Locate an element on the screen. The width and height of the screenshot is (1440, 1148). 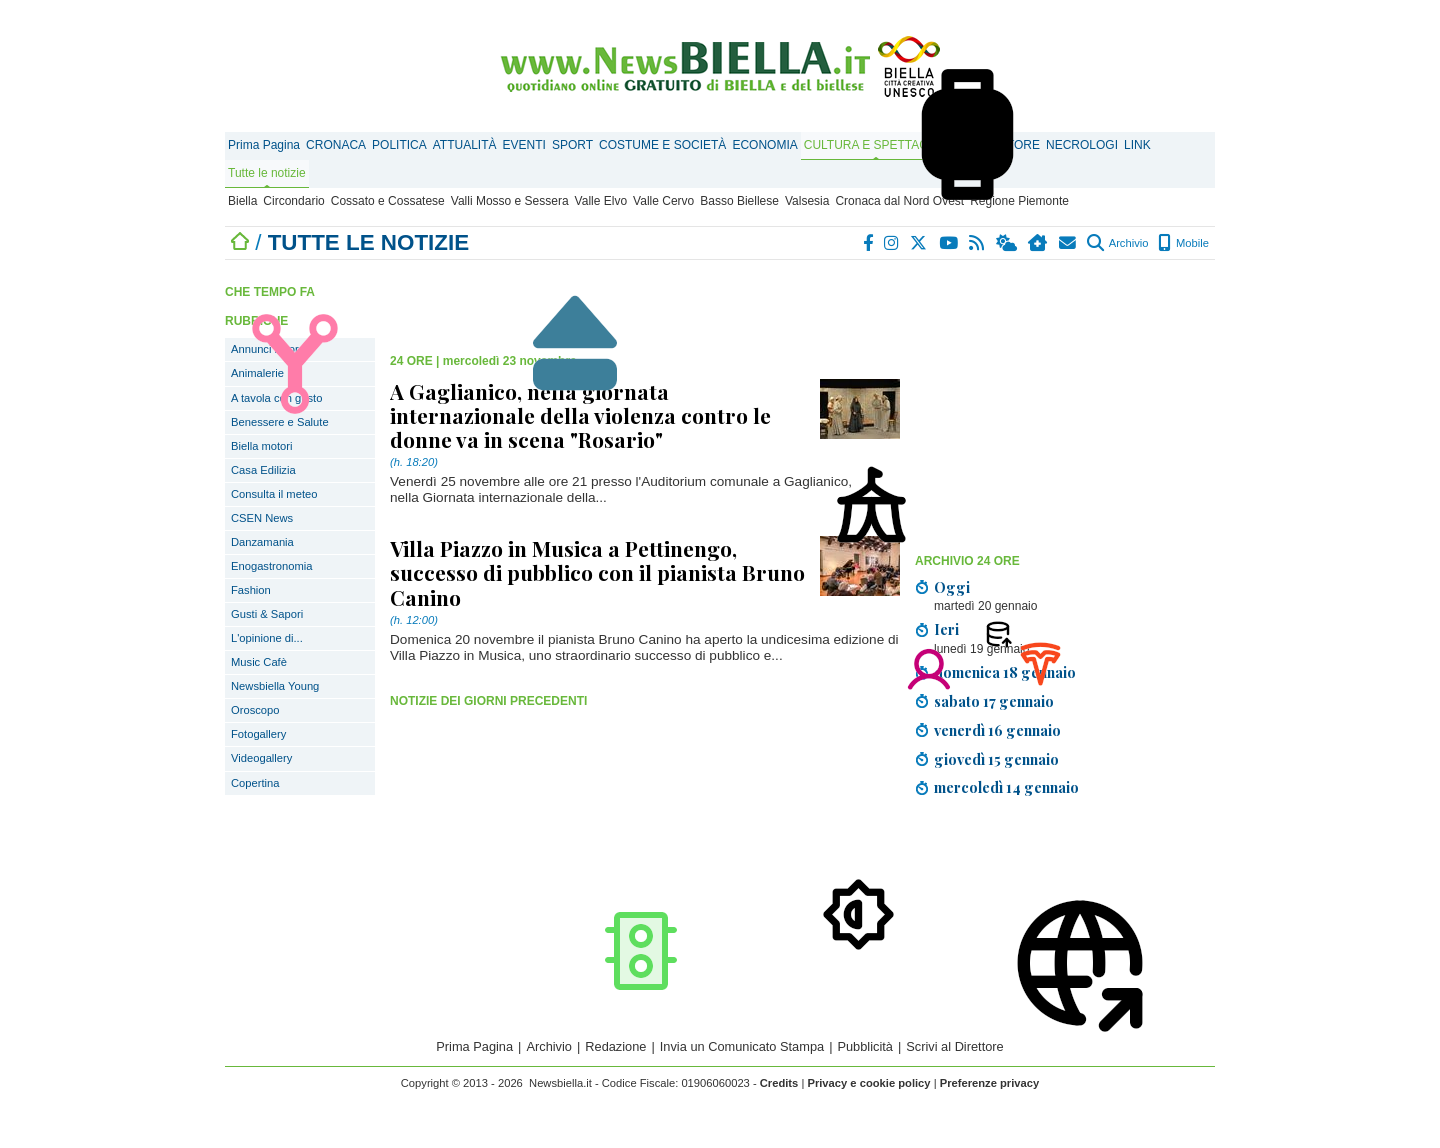
view your profile is located at coordinates (929, 670).